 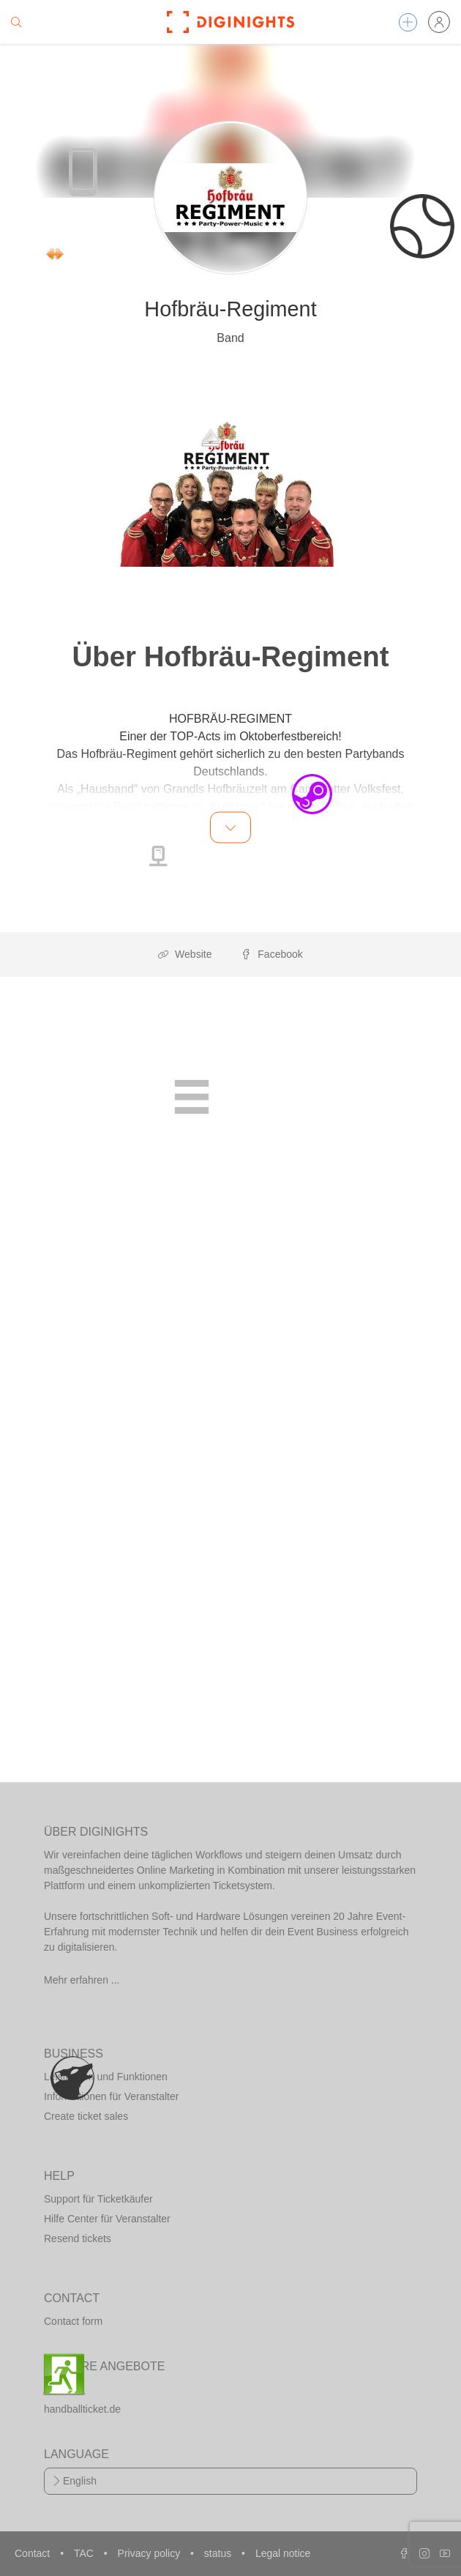 What do you see at coordinates (211, 439) in the screenshot?
I see `eject removable media or disc` at bounding box center [211, 439].